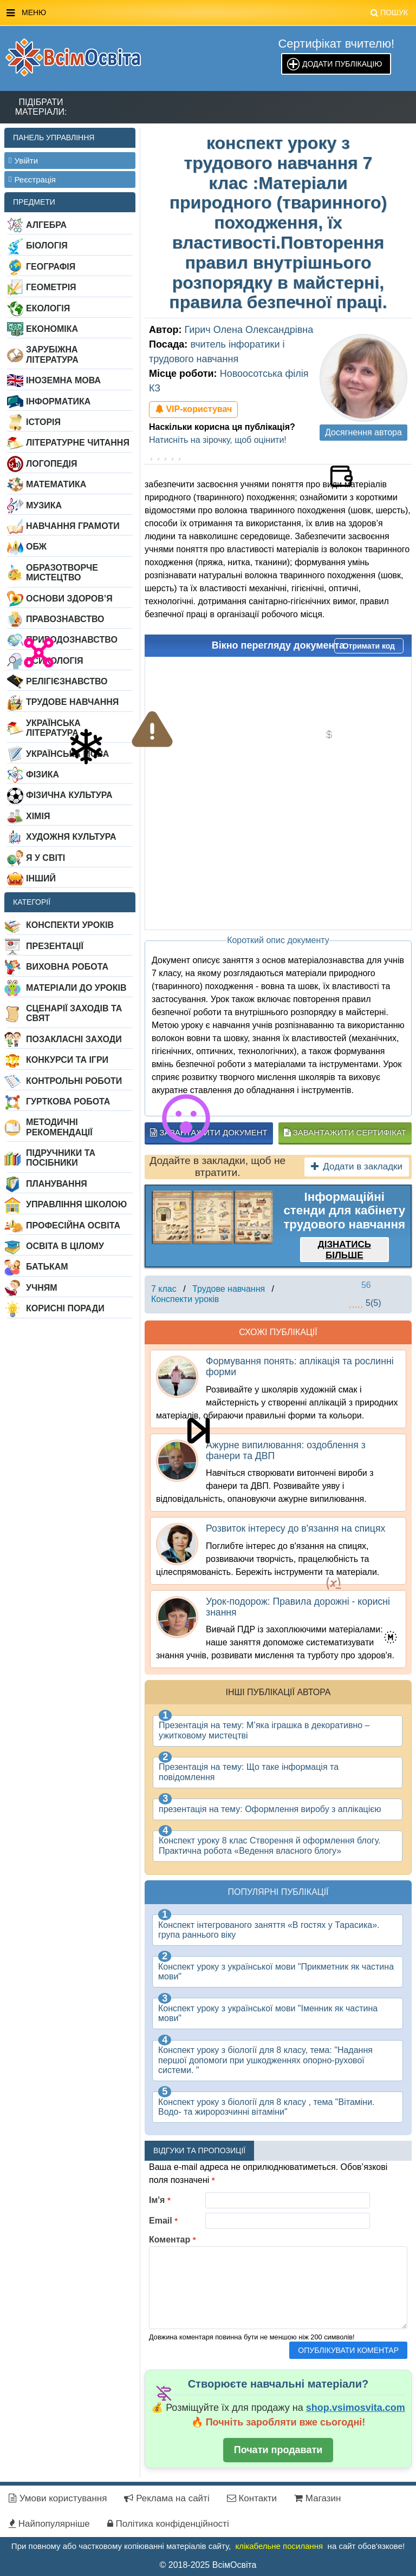 The height and width of the screenshot is (2576, 416). What do you see at coordinates (164, 2393) in the screenshot?
I see `directions or navigation unavailable` at bounding box center [164, 2393].